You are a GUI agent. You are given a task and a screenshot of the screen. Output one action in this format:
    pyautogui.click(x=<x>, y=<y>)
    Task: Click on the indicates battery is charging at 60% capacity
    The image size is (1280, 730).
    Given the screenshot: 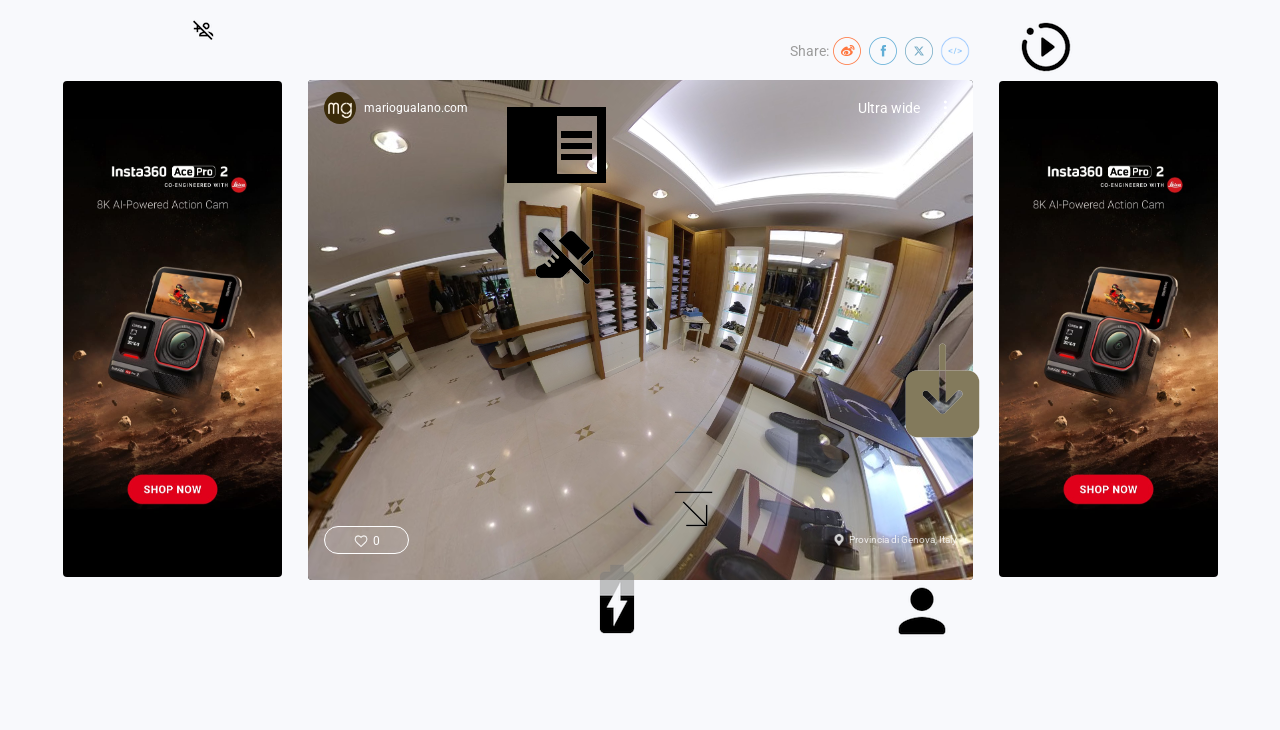 What is the action you would take?
    pyautogui.click(x=617, y=599)
    